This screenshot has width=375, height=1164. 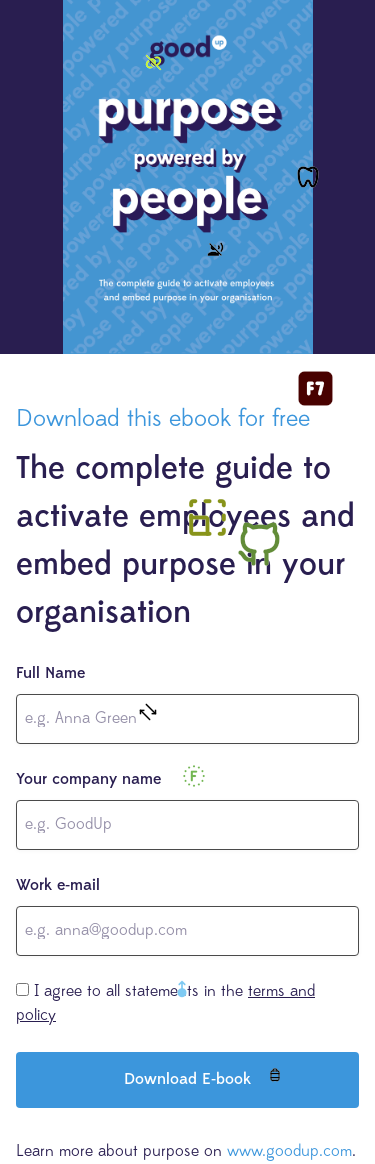 What do you see at coordinates (182, 989) in the screenshot?
I see `swipe up to continue or dismiss` at bounding box center [182, 989].